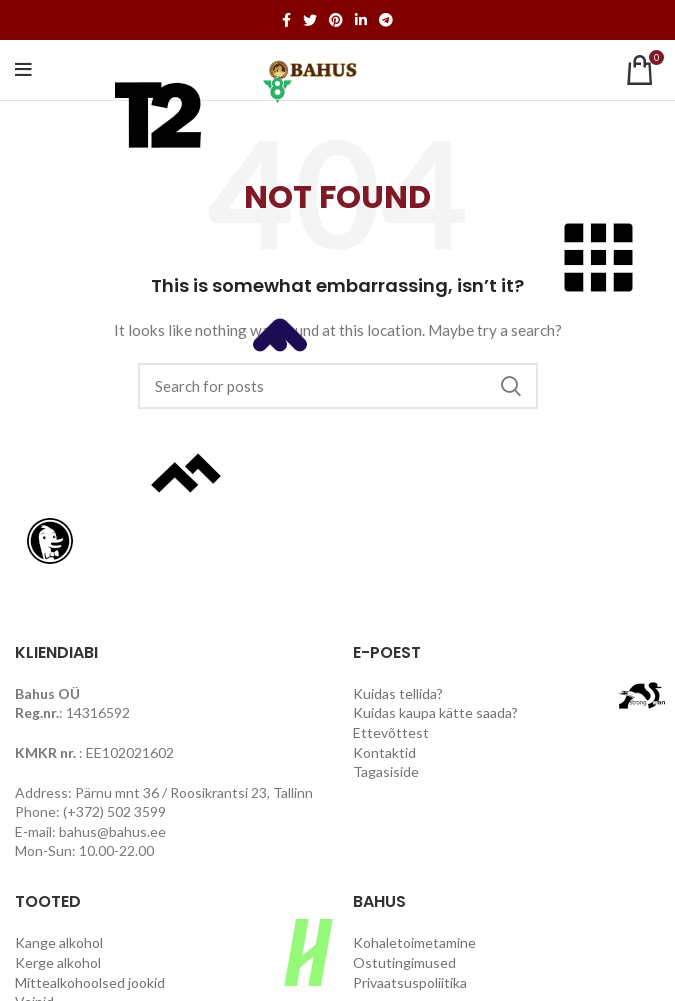 Image resolution: width=675 pixels, height=1001 pixels. Describe the element at coordinates (158, 115) in the screenshot. I see `visit take-two interactive software website` at that location.